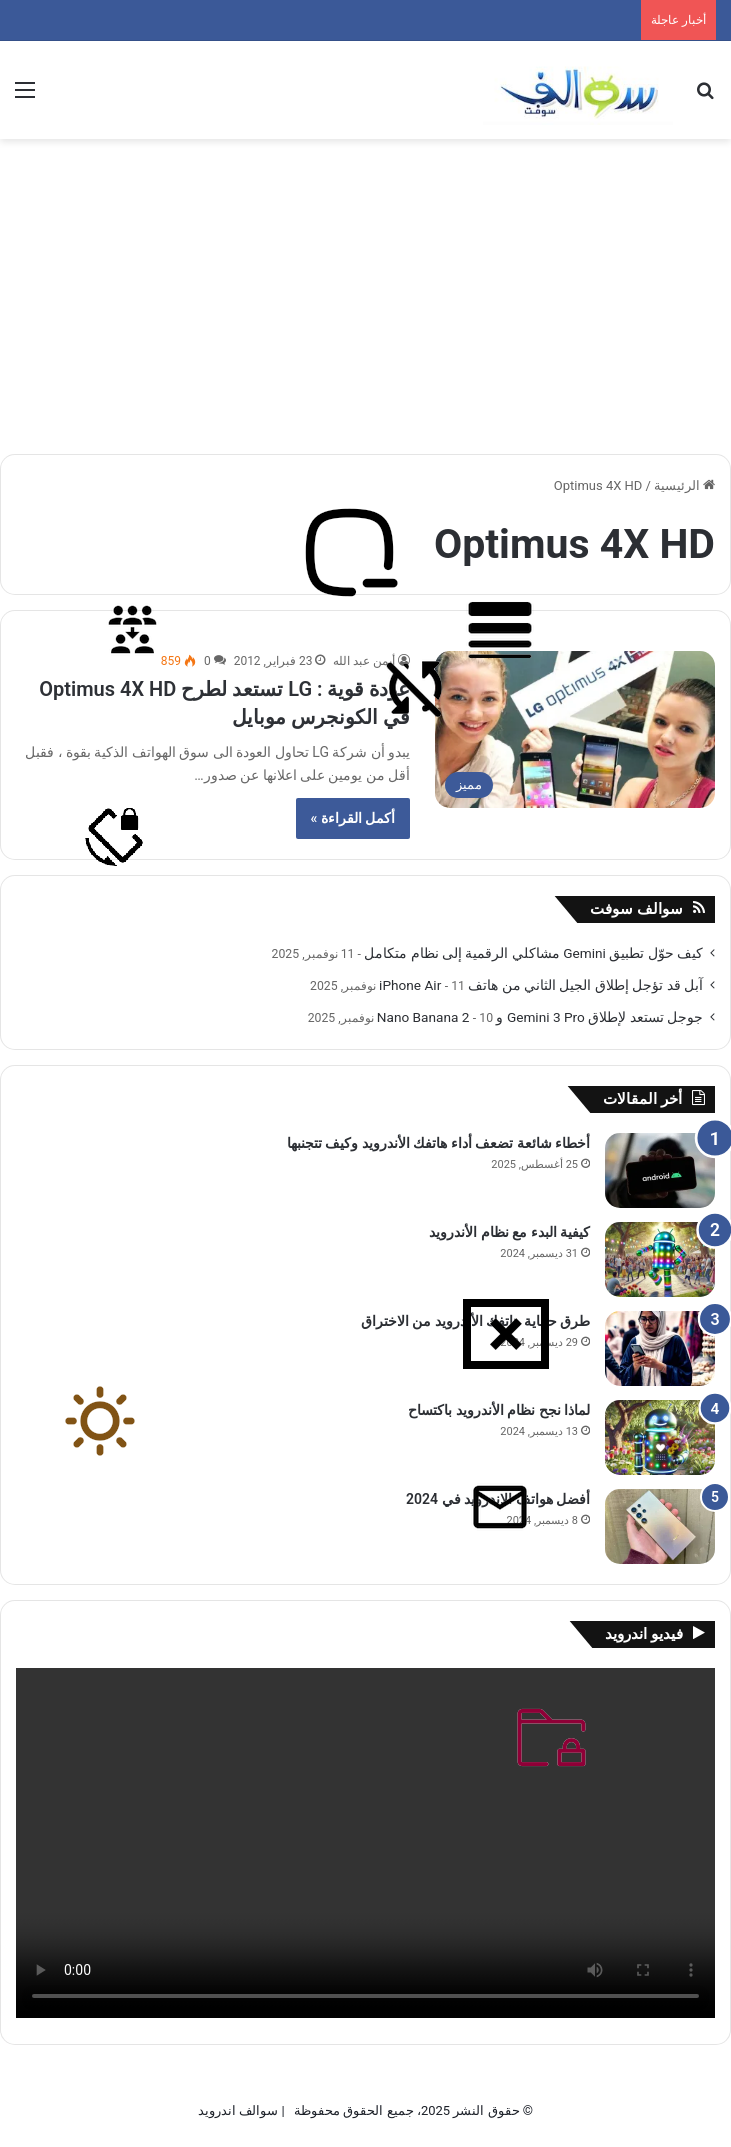  I want to click on open your email inbox, so click(500, 1507).